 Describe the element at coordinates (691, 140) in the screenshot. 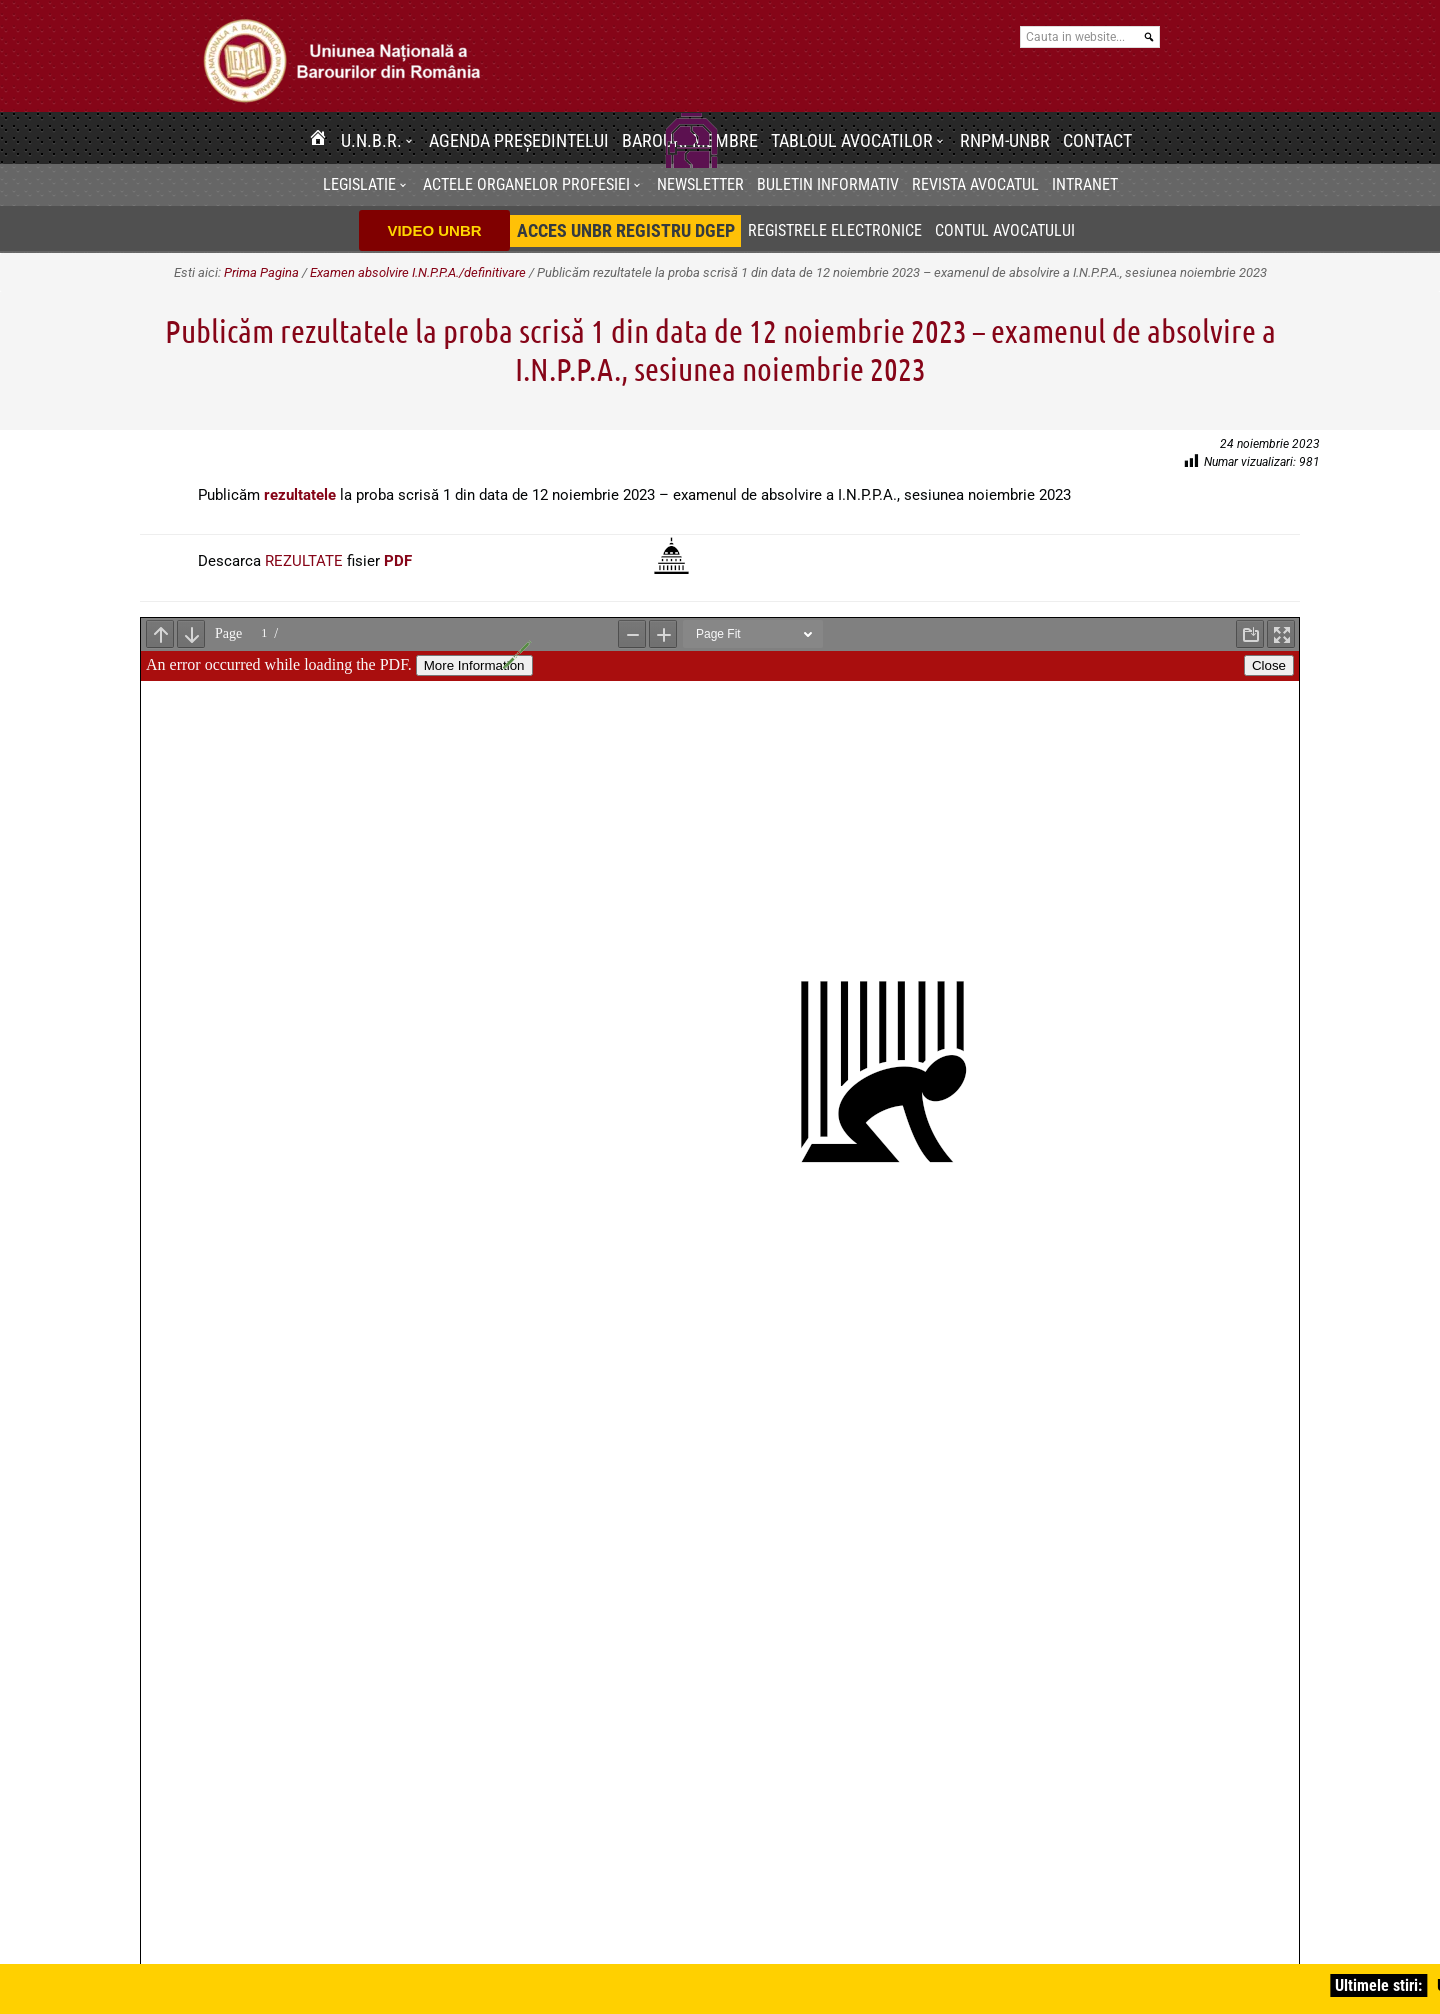

I see `access airlock or sealed compartment controls` at that location.